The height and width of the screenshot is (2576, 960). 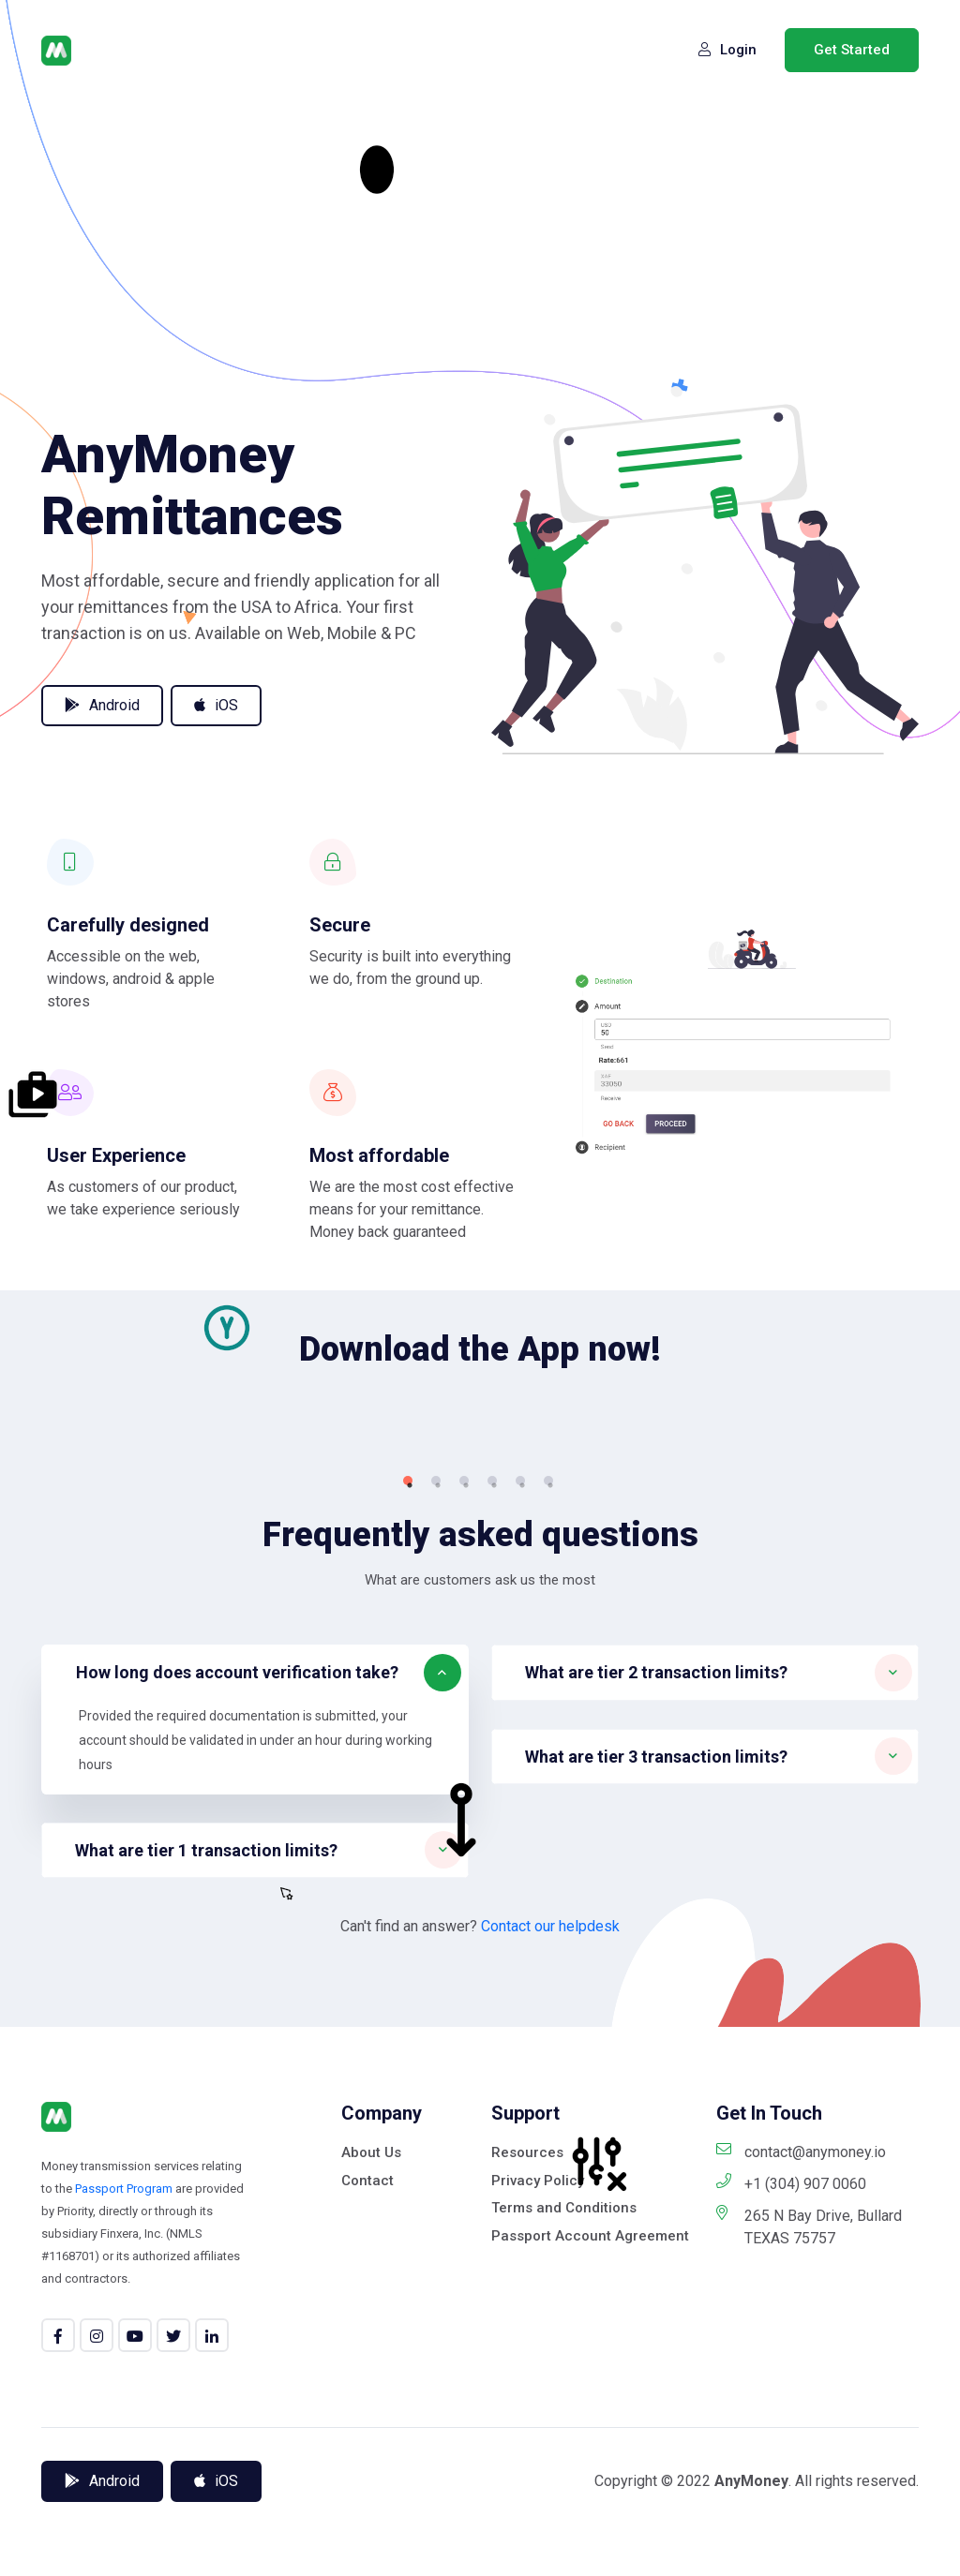 I want to click on view your purchased videos or media, so click(x=33, y=1095).